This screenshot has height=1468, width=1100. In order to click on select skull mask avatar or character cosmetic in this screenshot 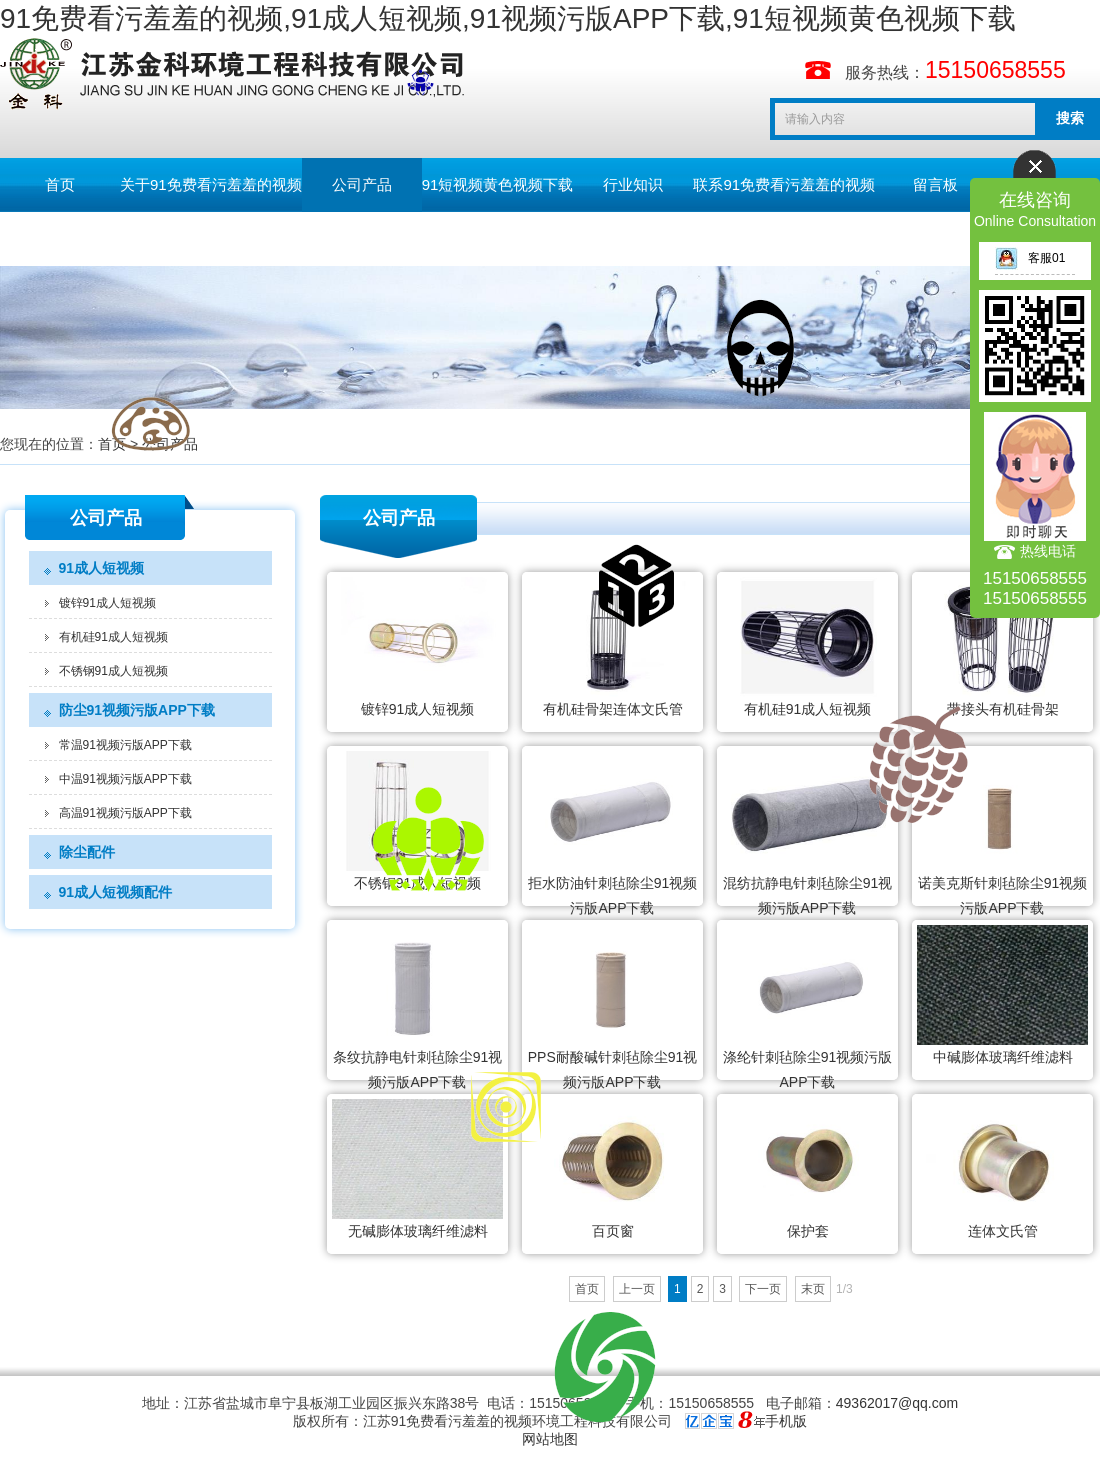, I will do `click(760, 348)`.